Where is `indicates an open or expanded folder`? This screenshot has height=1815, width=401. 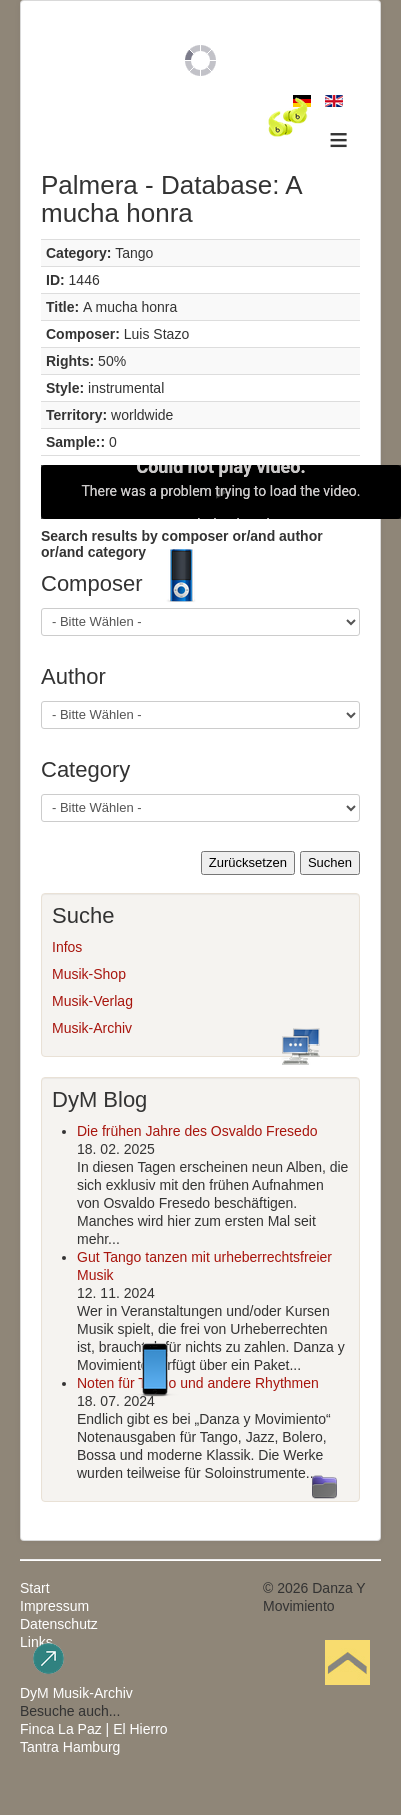 indicates an open or expanded folder is located at coordinates (324, 1486).